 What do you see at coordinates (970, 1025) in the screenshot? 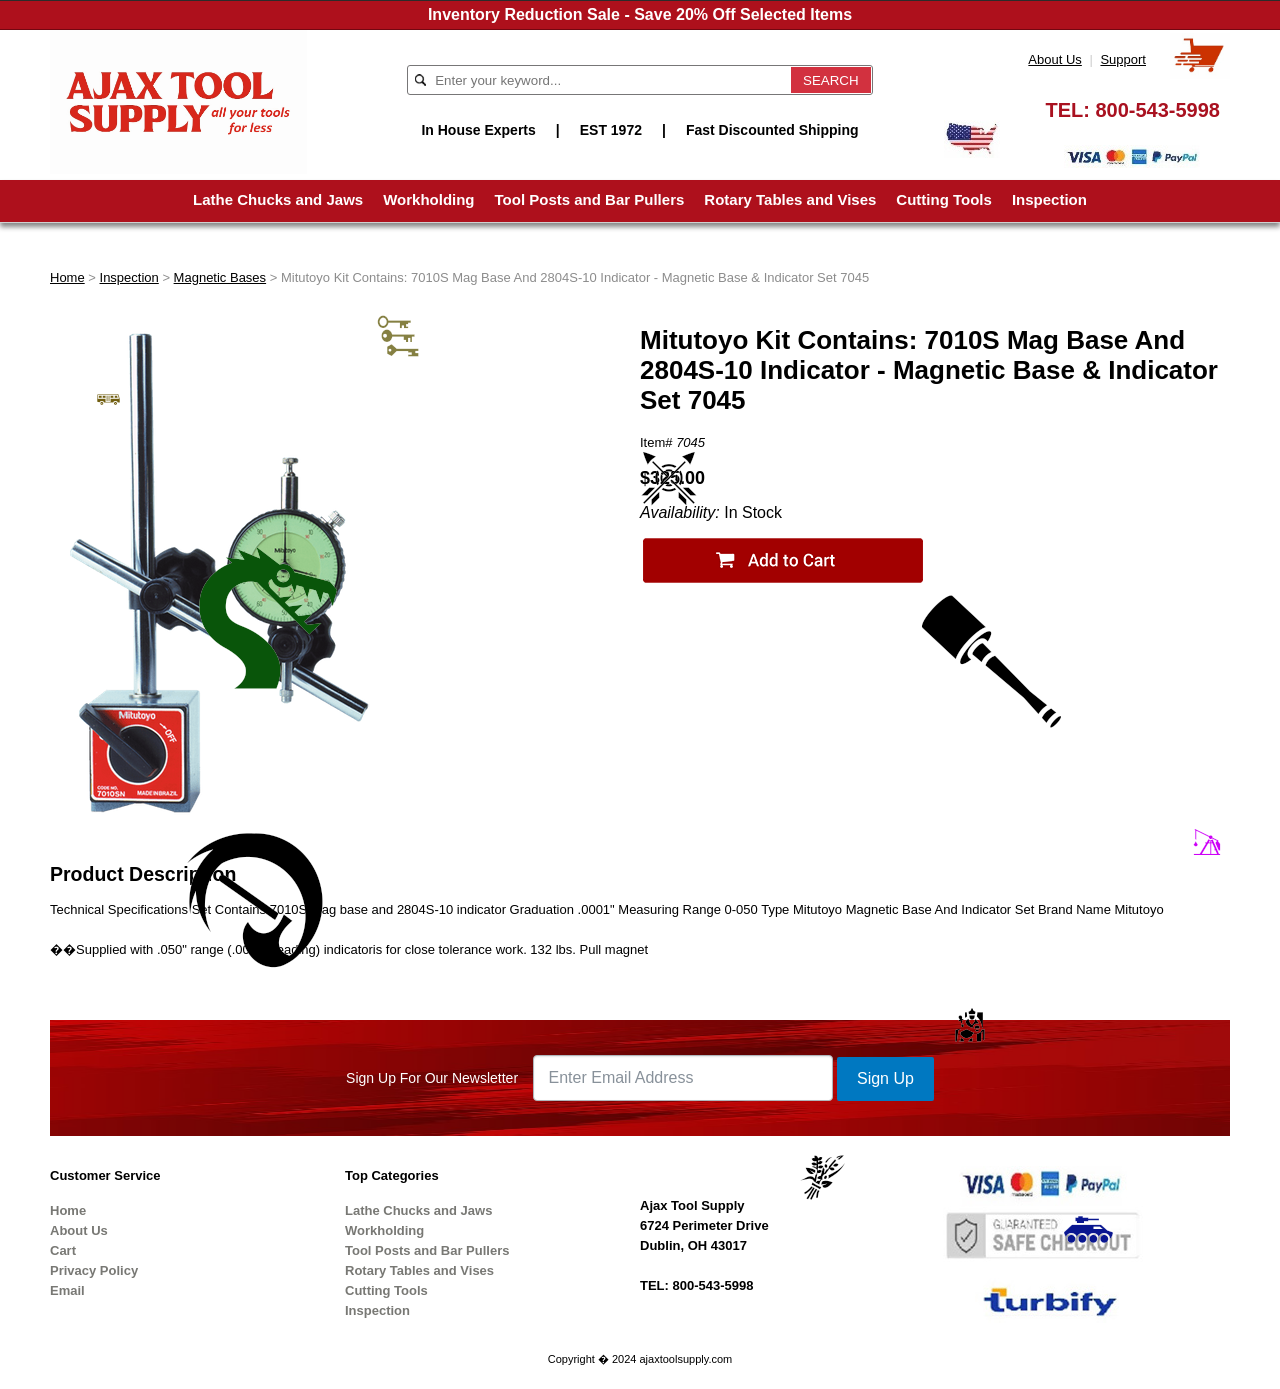
I see `the emperor tarot card` at bounding box center [970, 1025].